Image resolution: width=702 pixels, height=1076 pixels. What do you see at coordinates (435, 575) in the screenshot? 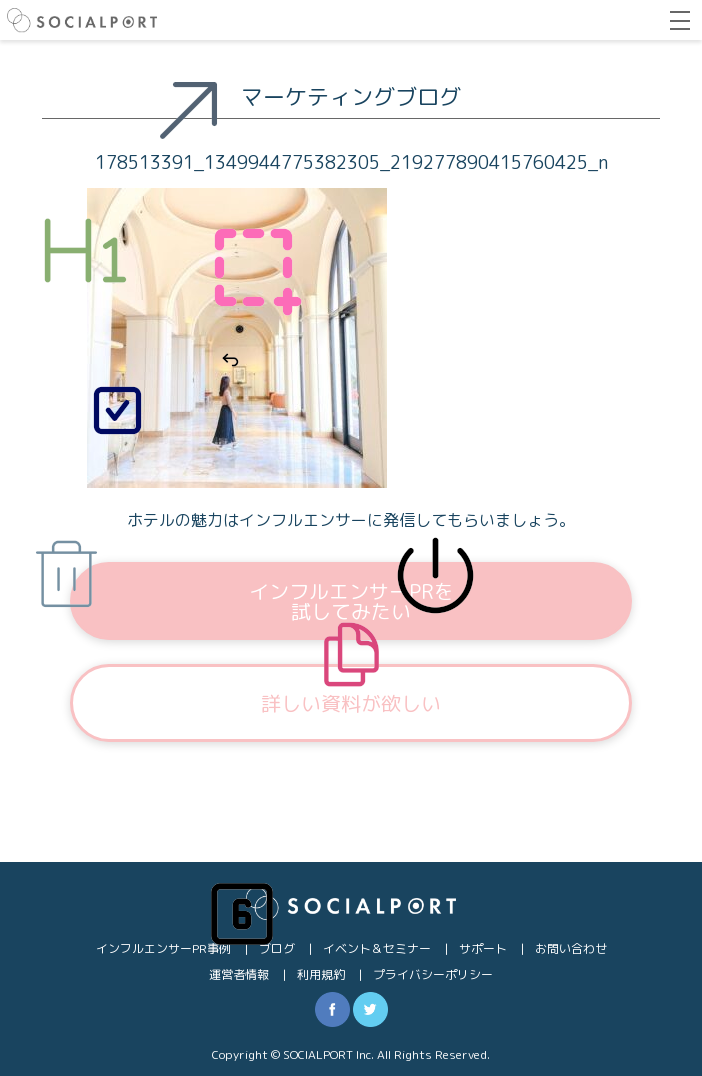
I see `turn device on or off` at bounding box center [435, 575].